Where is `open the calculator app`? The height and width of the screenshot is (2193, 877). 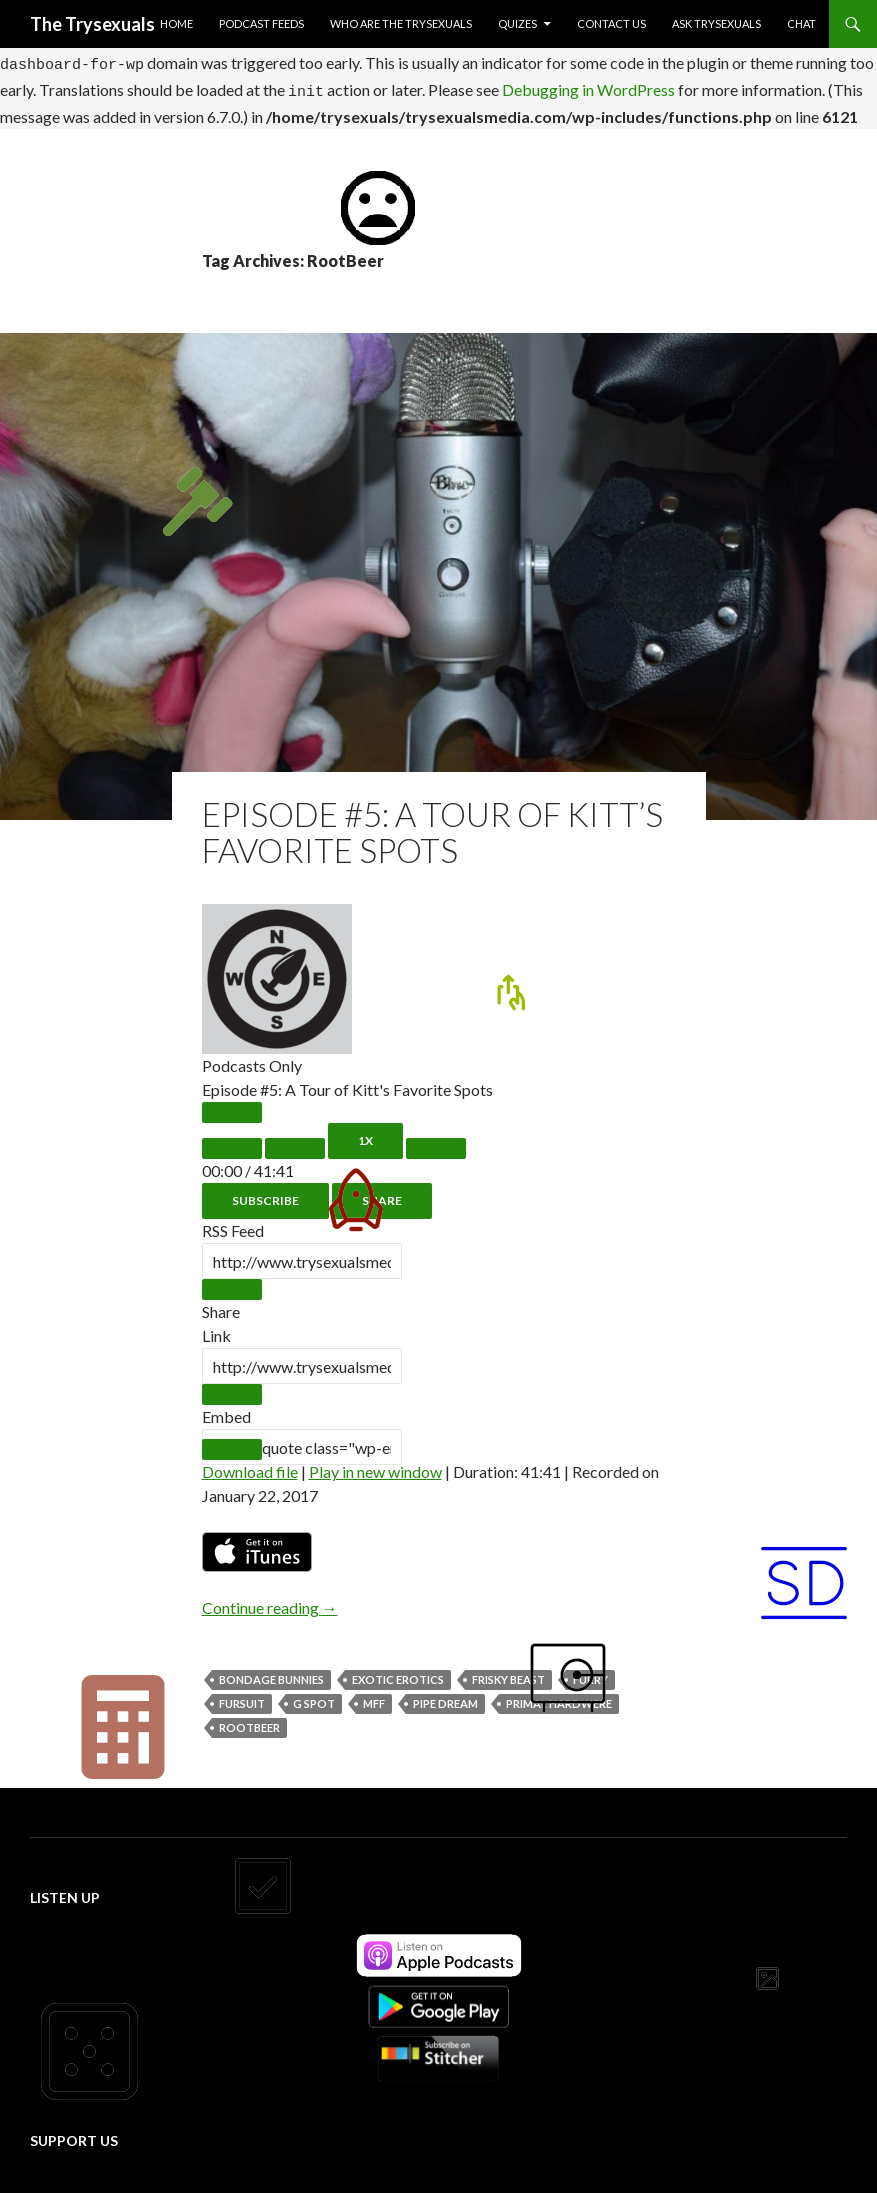
open the calculator app is located at coordinates (123, 1727).